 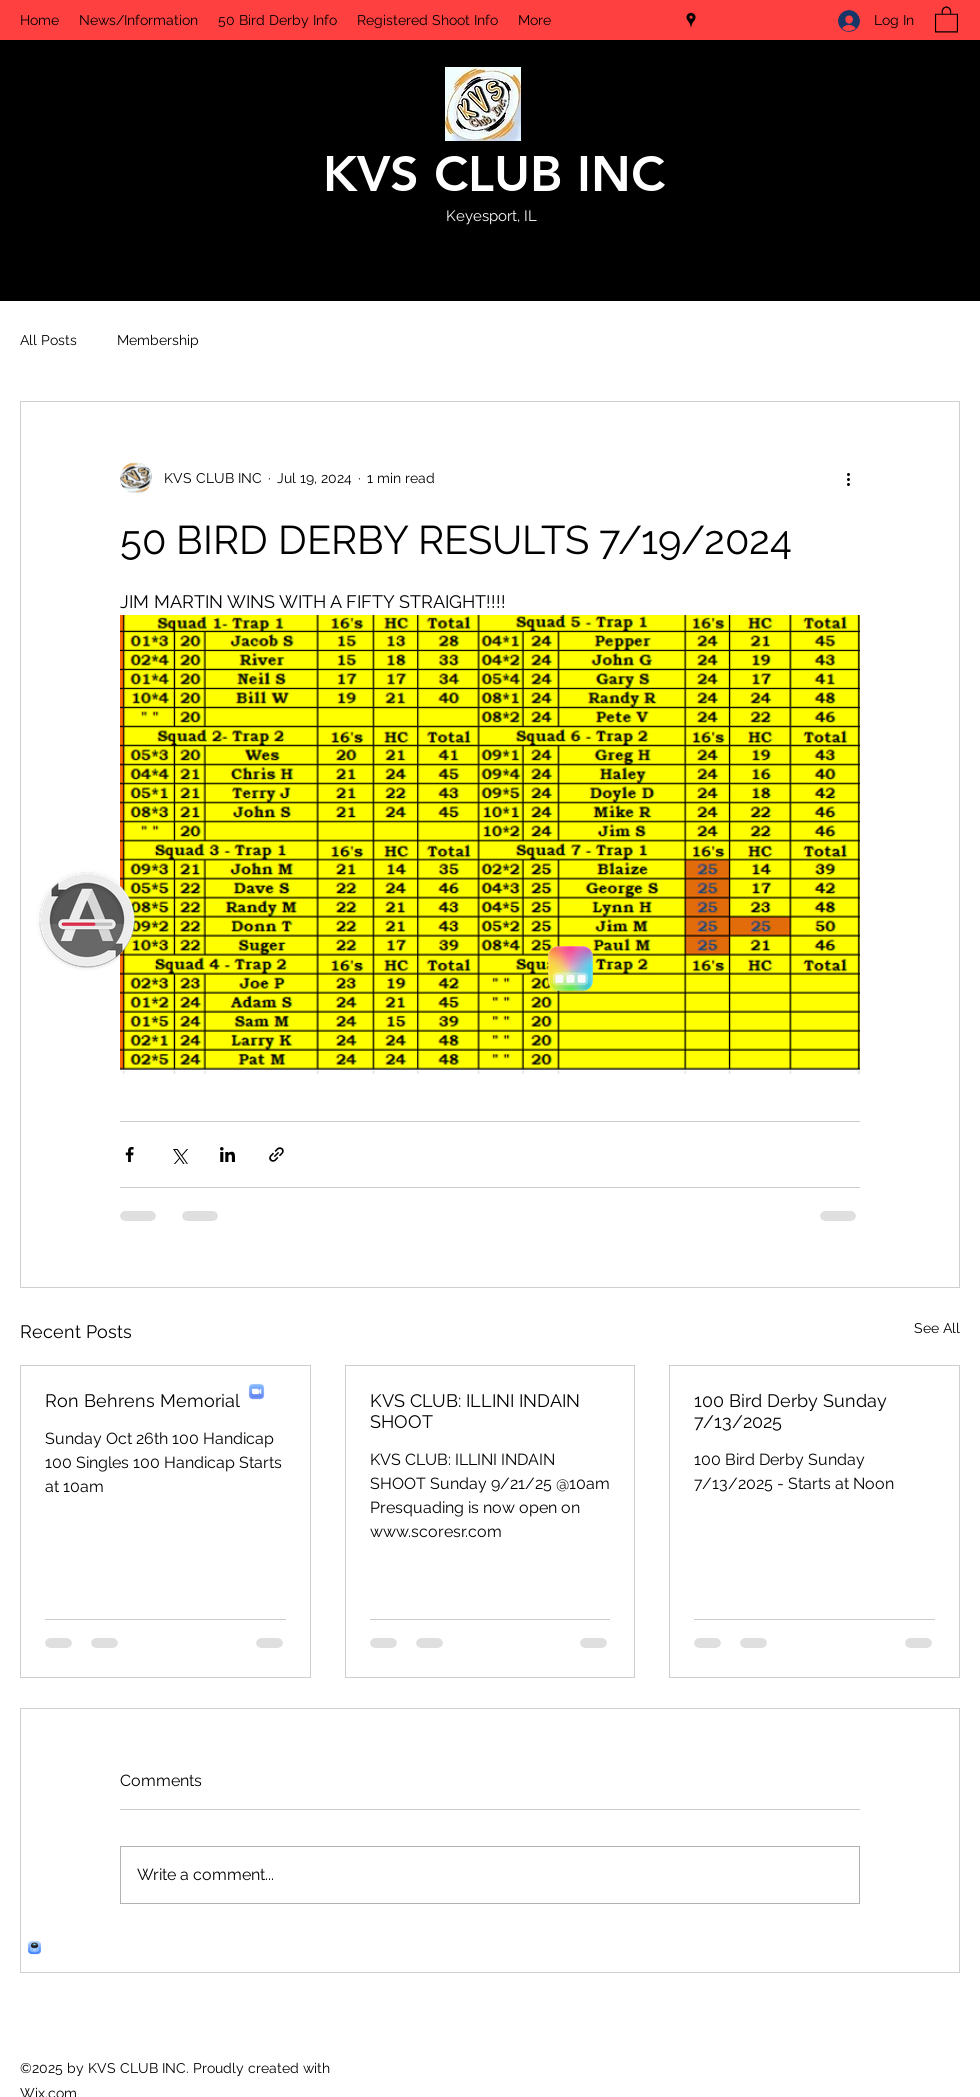 What do you see at coordinates (570, 968) in the screenshot?
I see `adjust display color and calibration settings` at bounding box center [570, 968].